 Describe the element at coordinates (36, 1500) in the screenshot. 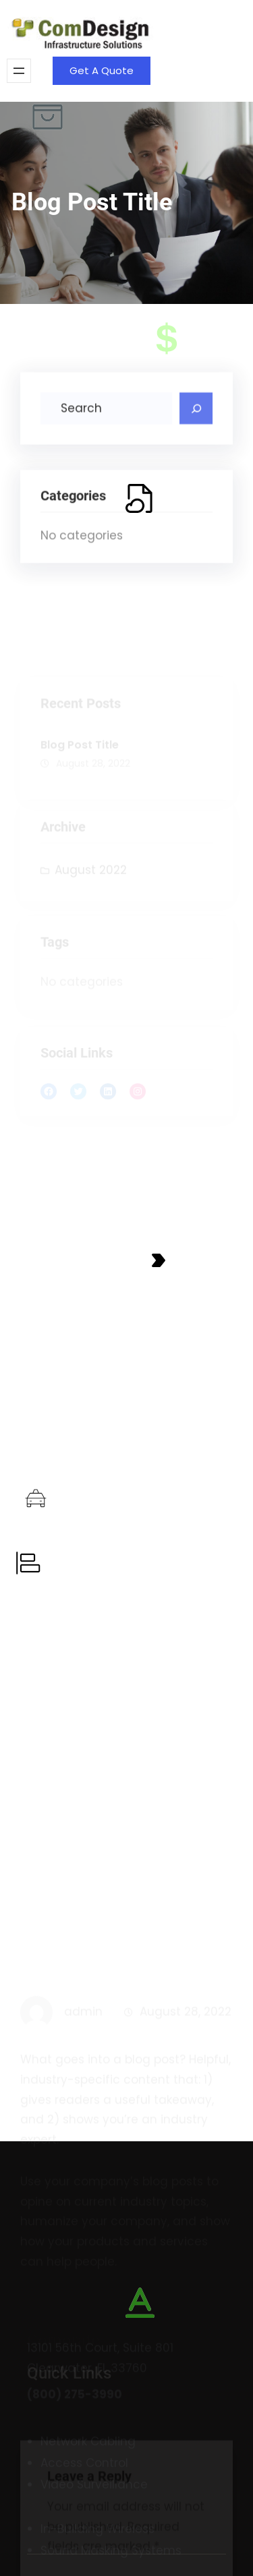

I see `request a taxi or cab ride` at that location.